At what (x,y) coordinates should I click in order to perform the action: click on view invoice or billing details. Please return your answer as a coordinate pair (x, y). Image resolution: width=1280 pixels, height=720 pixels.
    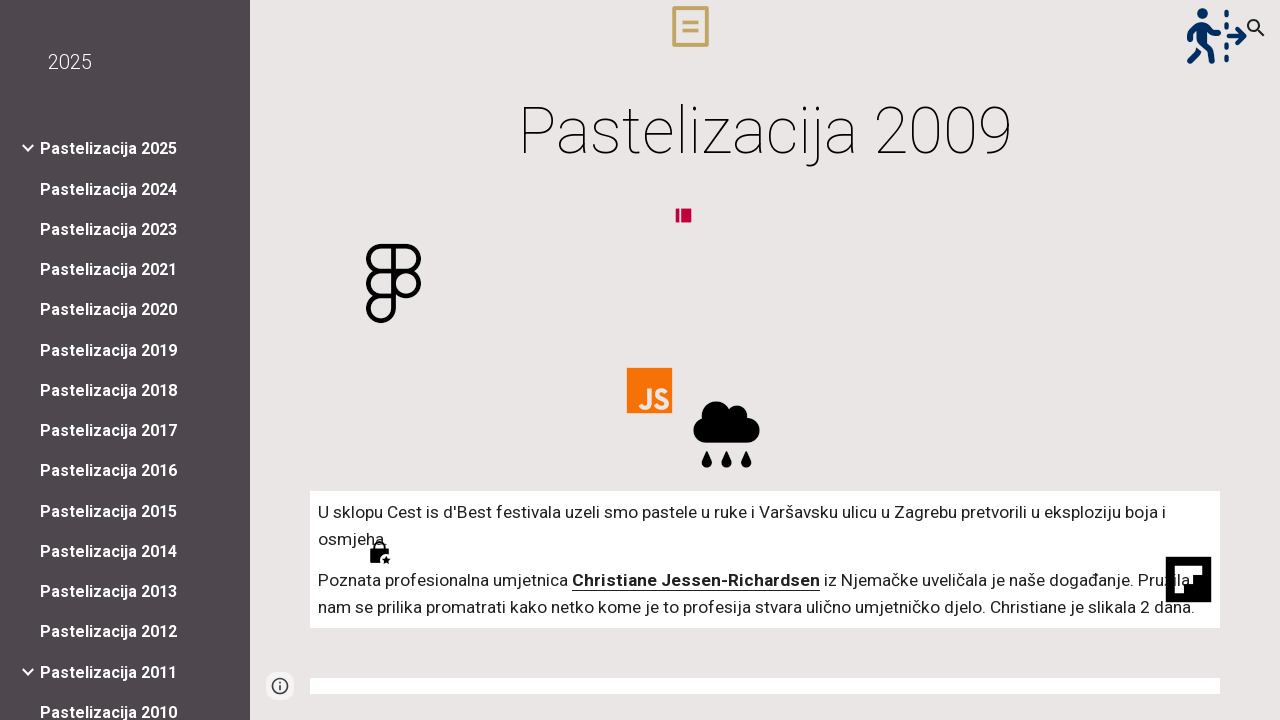
    Looking at the image, I should click on (690, 26).